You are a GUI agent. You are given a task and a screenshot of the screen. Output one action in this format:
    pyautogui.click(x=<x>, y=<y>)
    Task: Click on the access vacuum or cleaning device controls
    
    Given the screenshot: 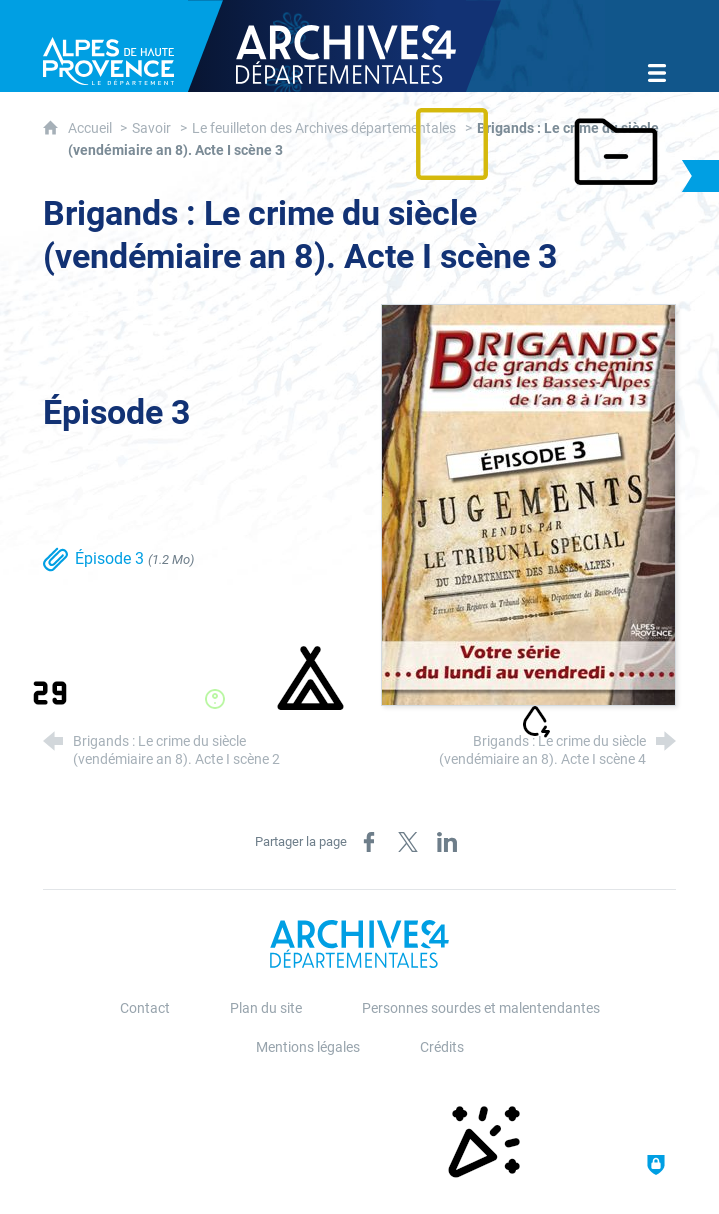 What is the action you would take?
    pyautogui.click(x=215, y=699)
    